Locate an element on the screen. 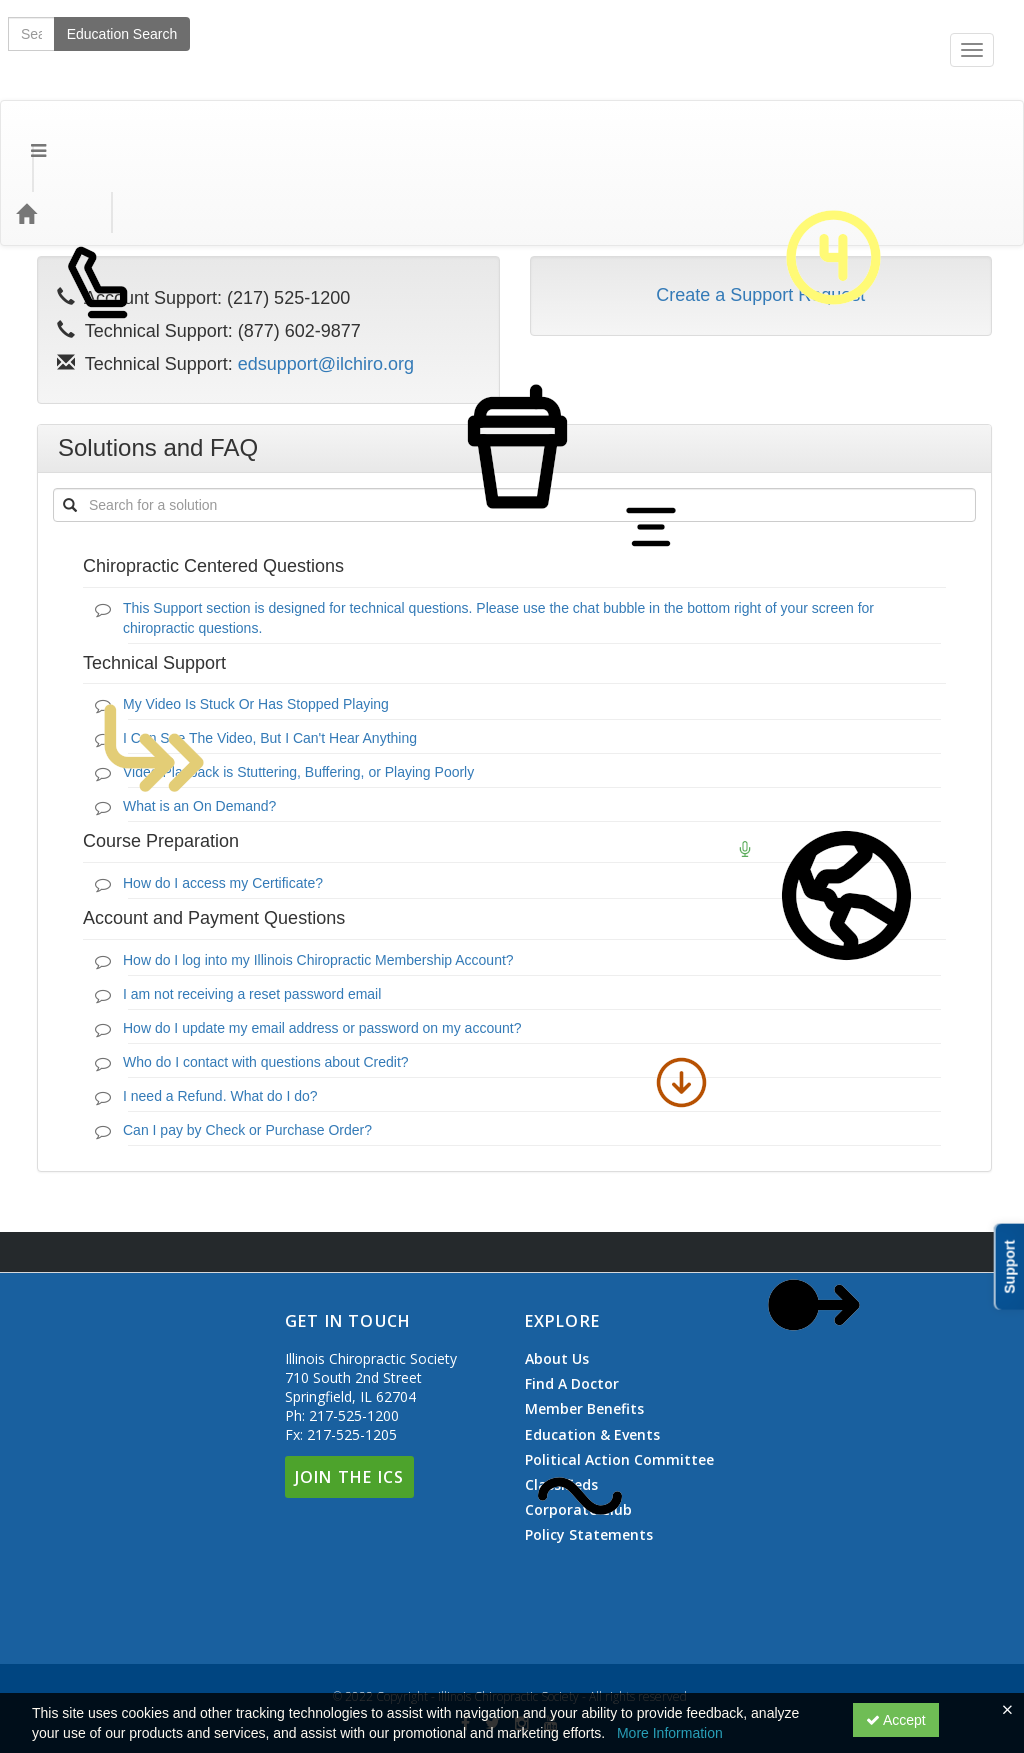  indicates approximate or similar value is located at coordinates (580, 1496).